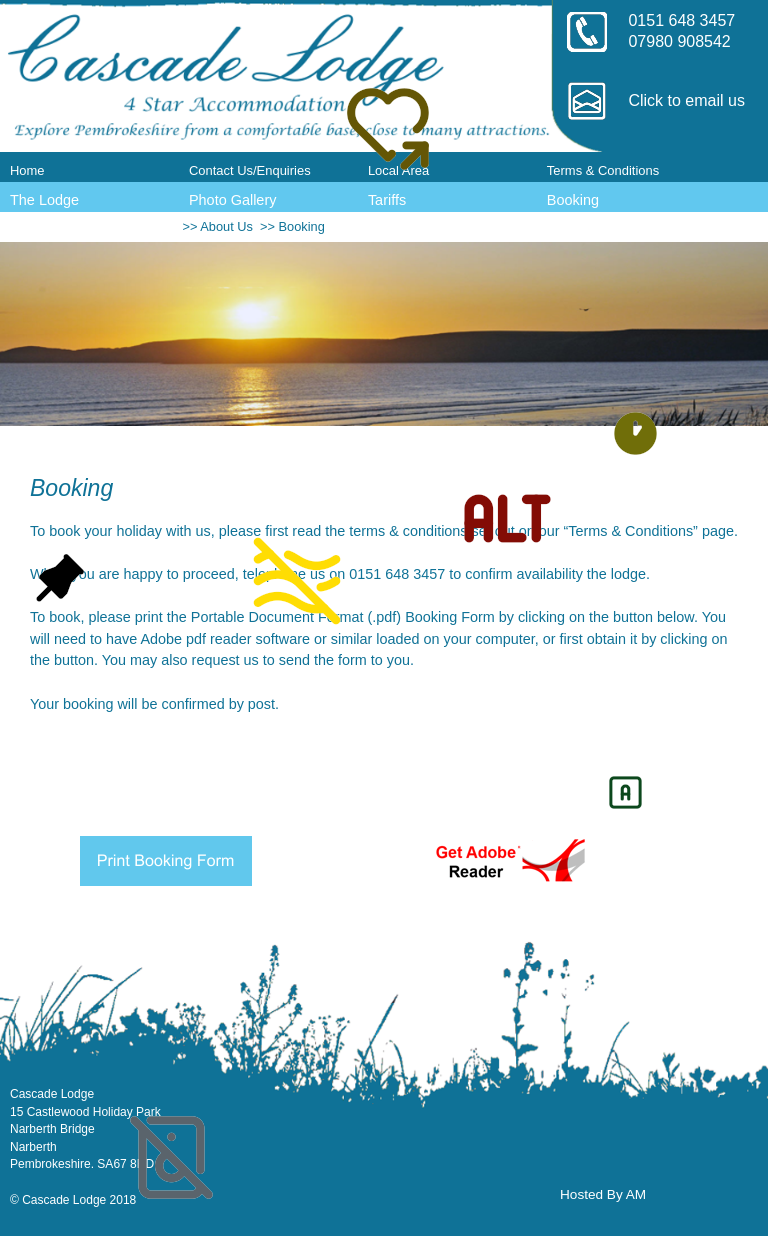 This screenshot has height=1236, width=768. Describe the element at coordinates (507, 518) in the screenshot. I see `keyboard alt key indicator` at that location.